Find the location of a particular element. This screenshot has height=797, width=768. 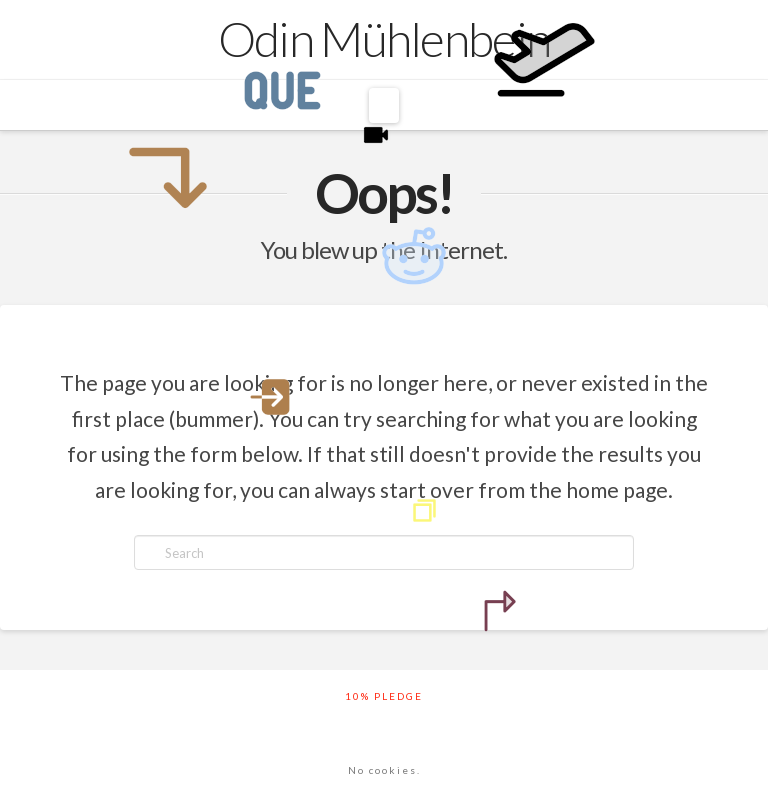

copy to clipboard is located at coordinates (424, 510).